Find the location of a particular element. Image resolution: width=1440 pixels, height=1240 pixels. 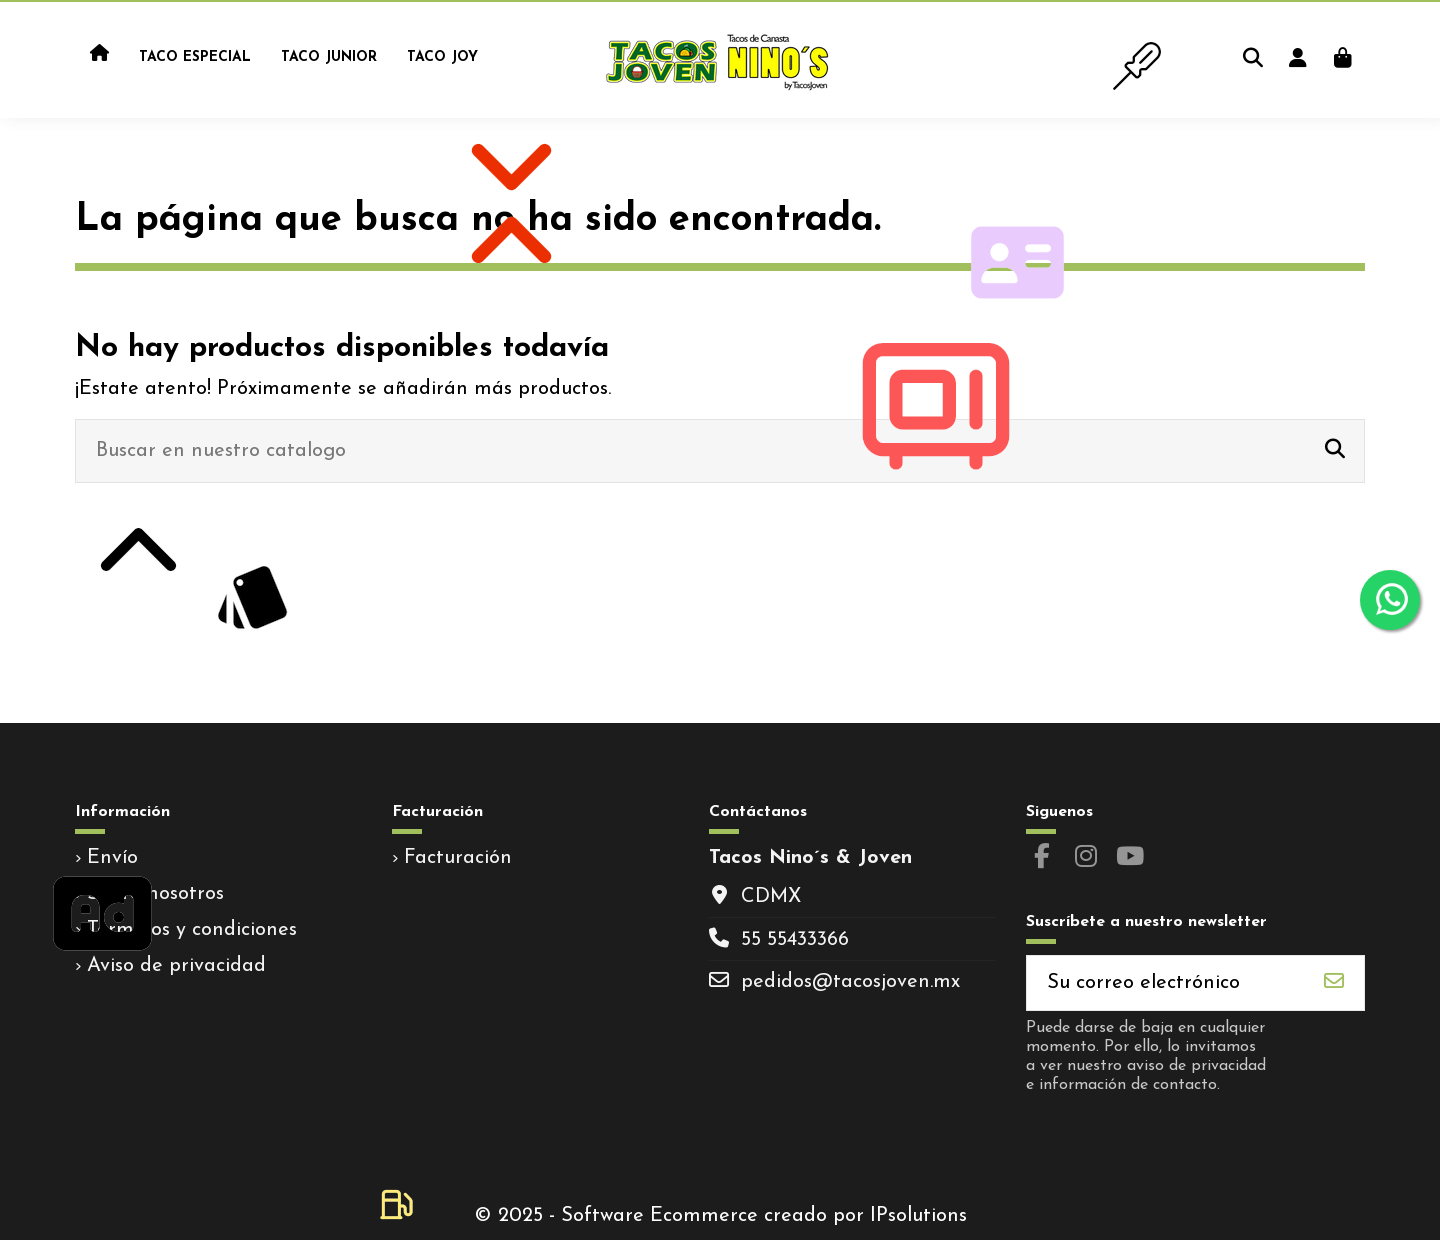

access microwave or kitchen appliance controls is located at coordinates (936, 403).